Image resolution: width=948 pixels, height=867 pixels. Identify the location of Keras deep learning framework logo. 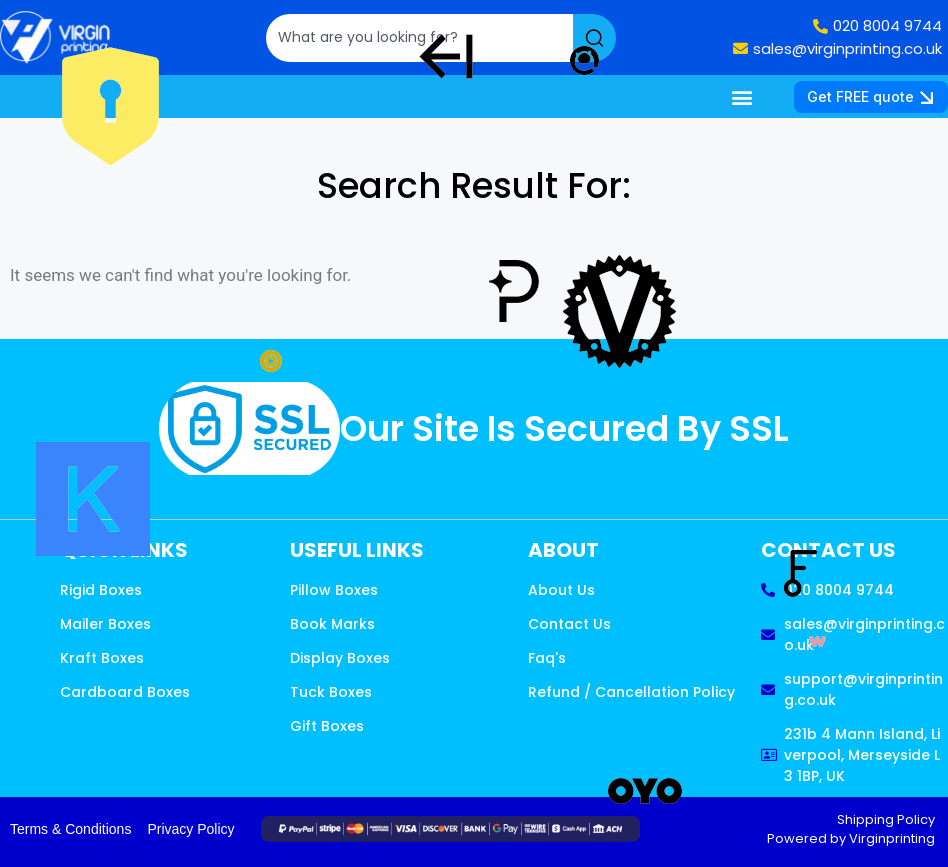
(93, 499).